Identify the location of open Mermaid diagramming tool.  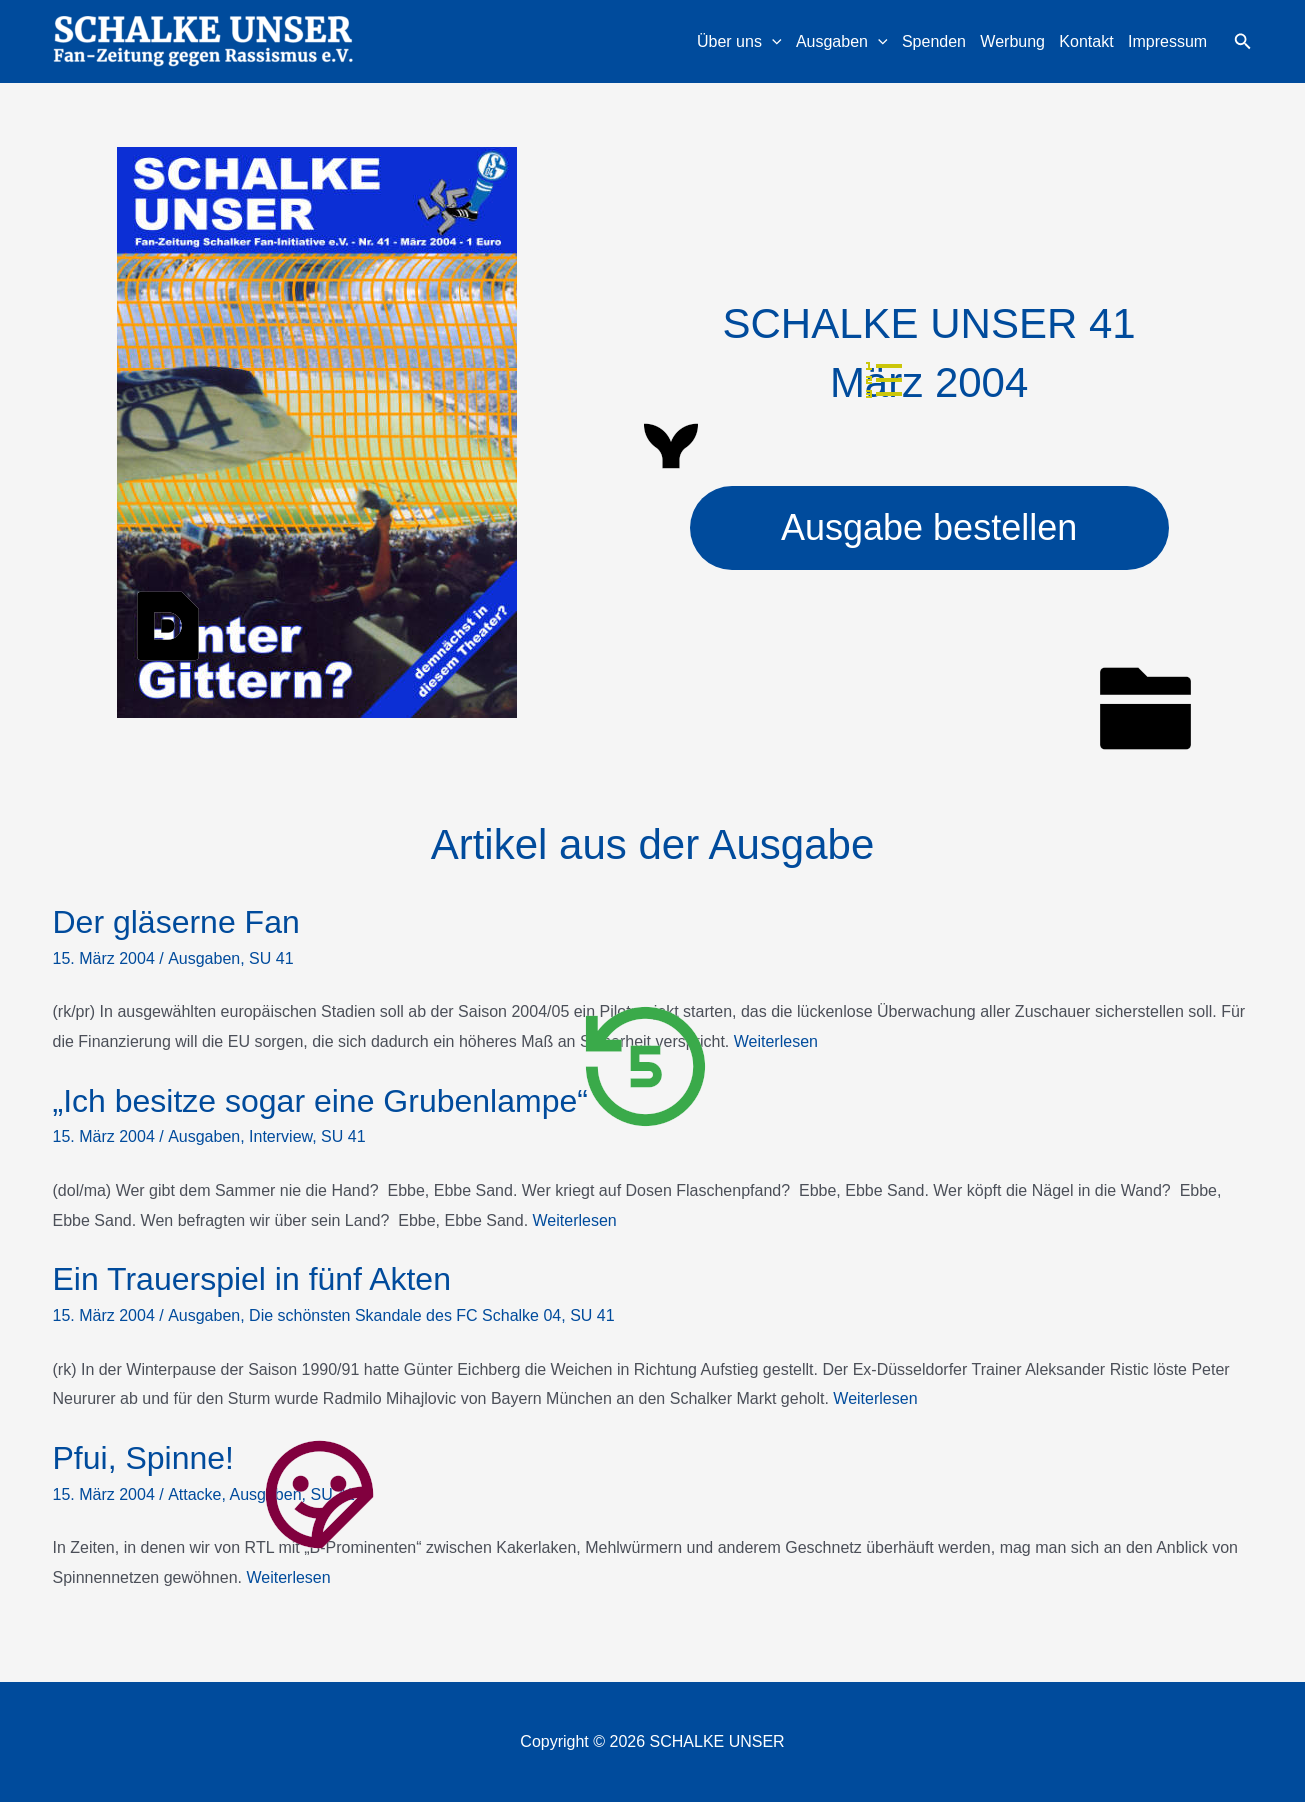
(671, 446).